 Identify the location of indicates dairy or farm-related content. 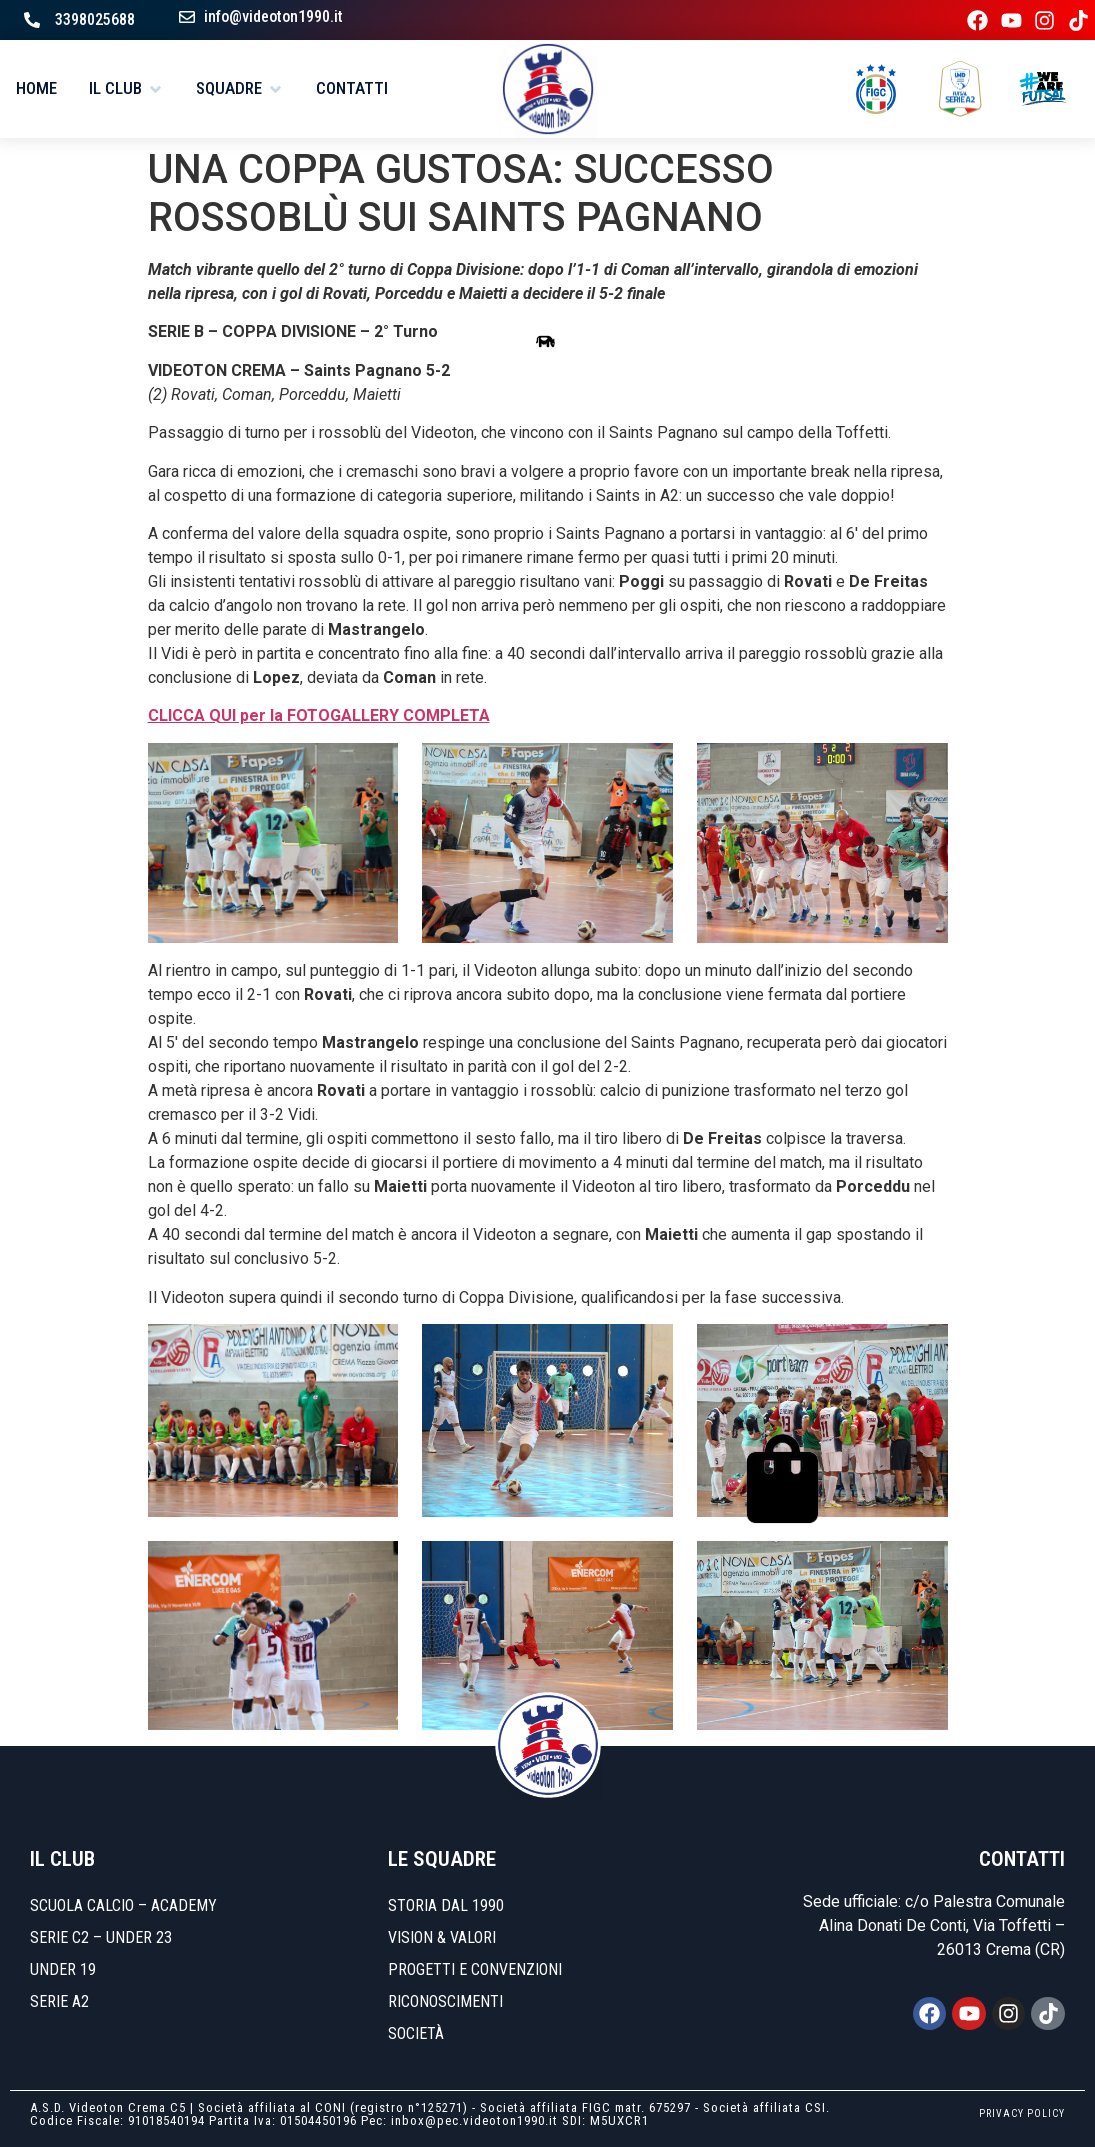
(545, 341).